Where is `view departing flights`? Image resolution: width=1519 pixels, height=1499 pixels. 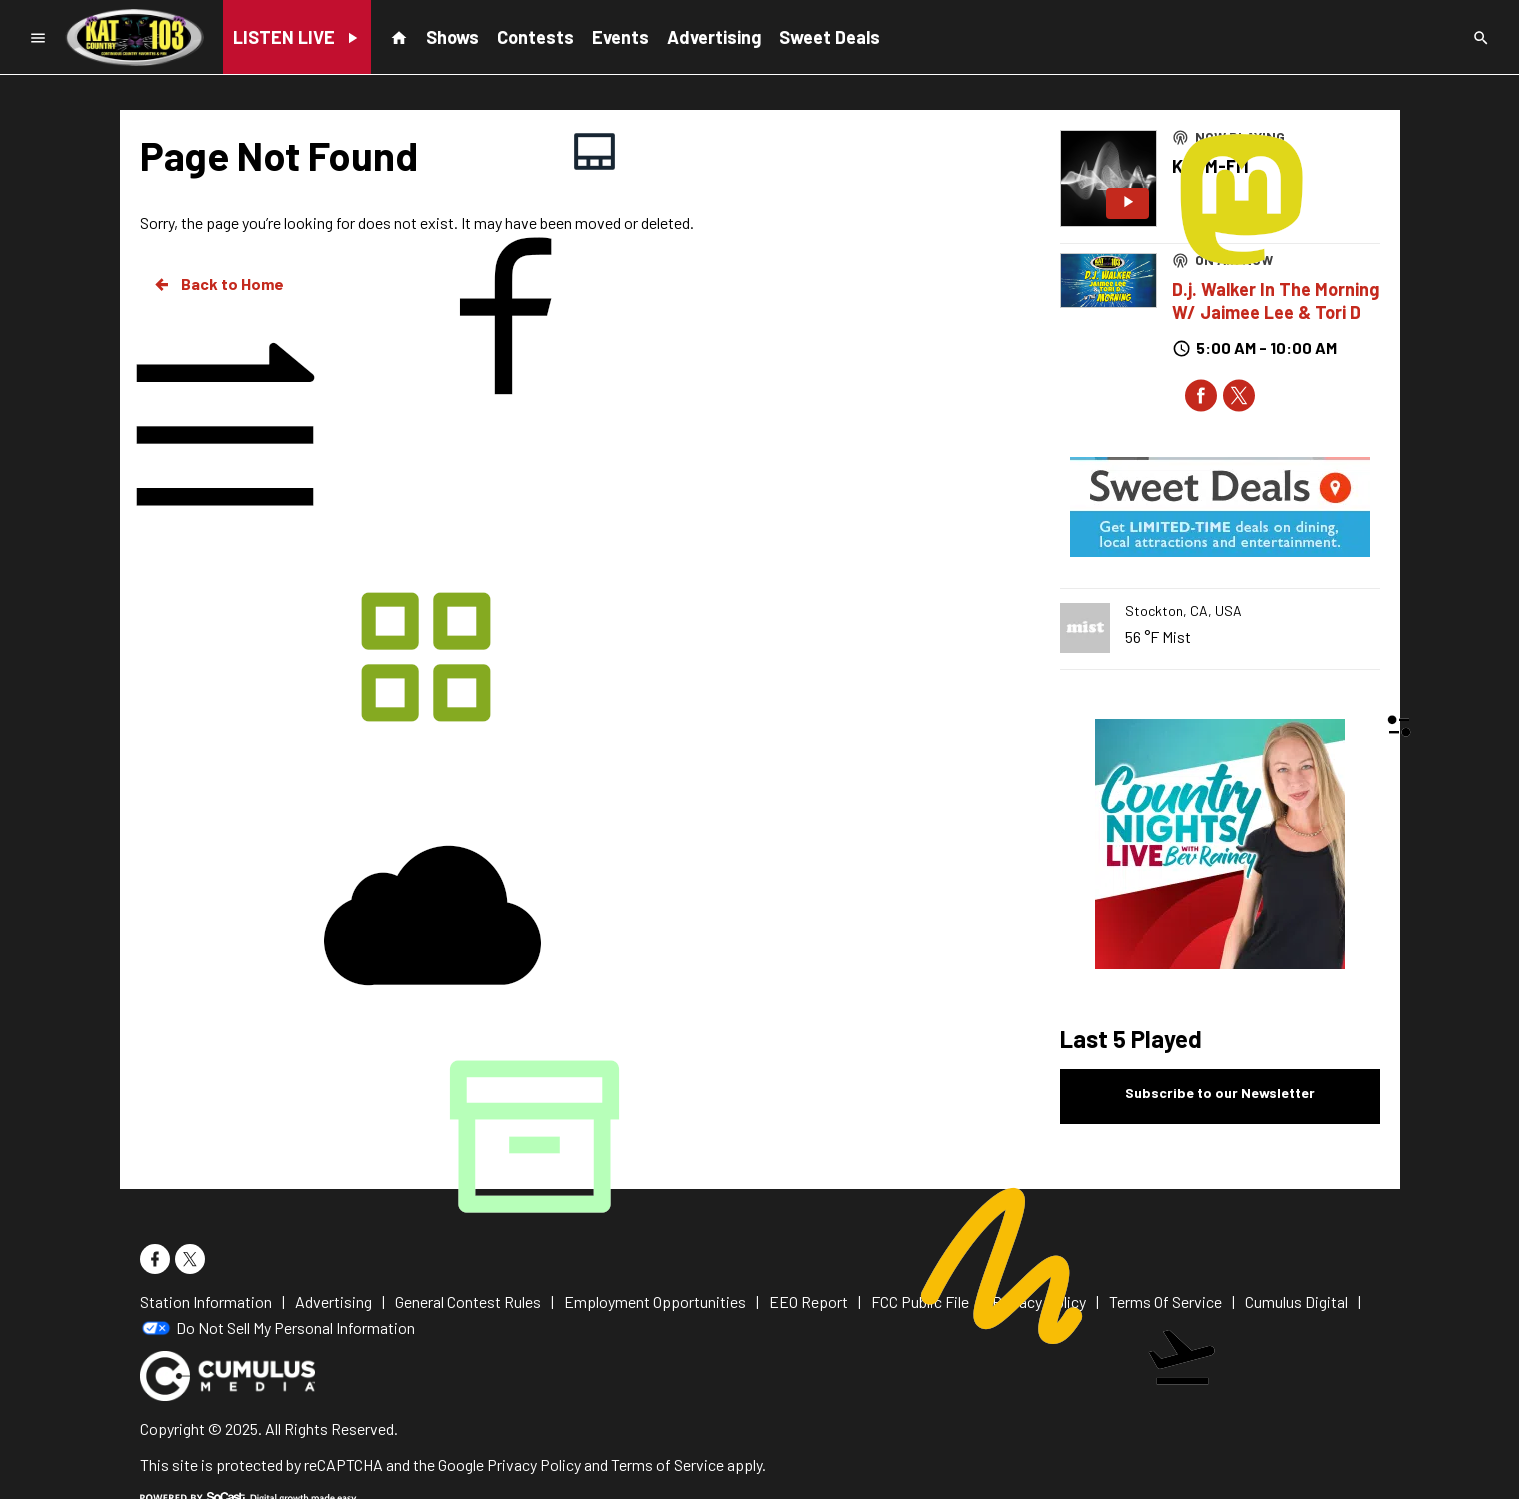
view departing flights is located at coordinates (1182, 1355).